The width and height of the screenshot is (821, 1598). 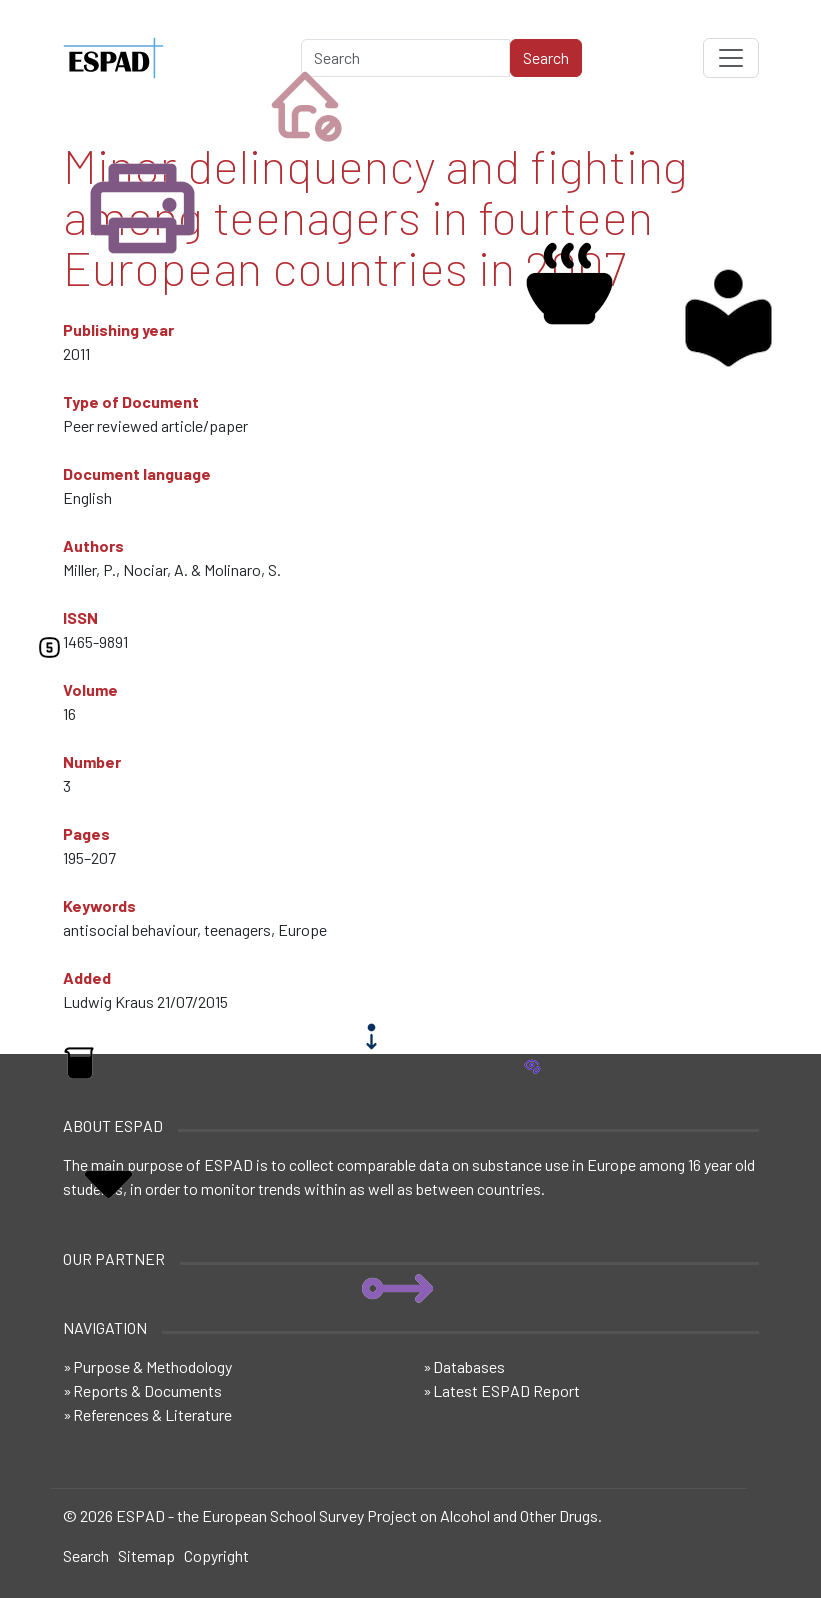 I want to click on cancel home or residence selection, so click(x=305, y=105).